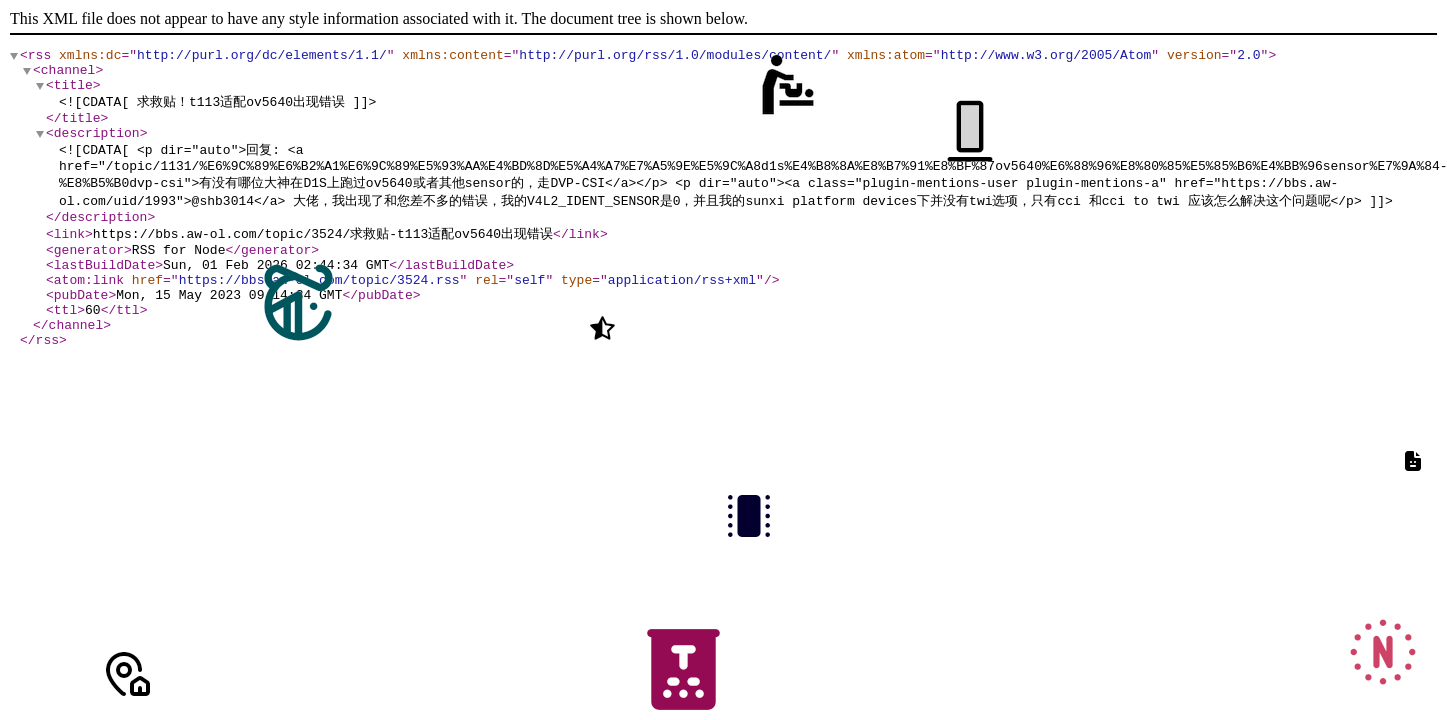  I want to click on view container or package contents, so click(749, 516).